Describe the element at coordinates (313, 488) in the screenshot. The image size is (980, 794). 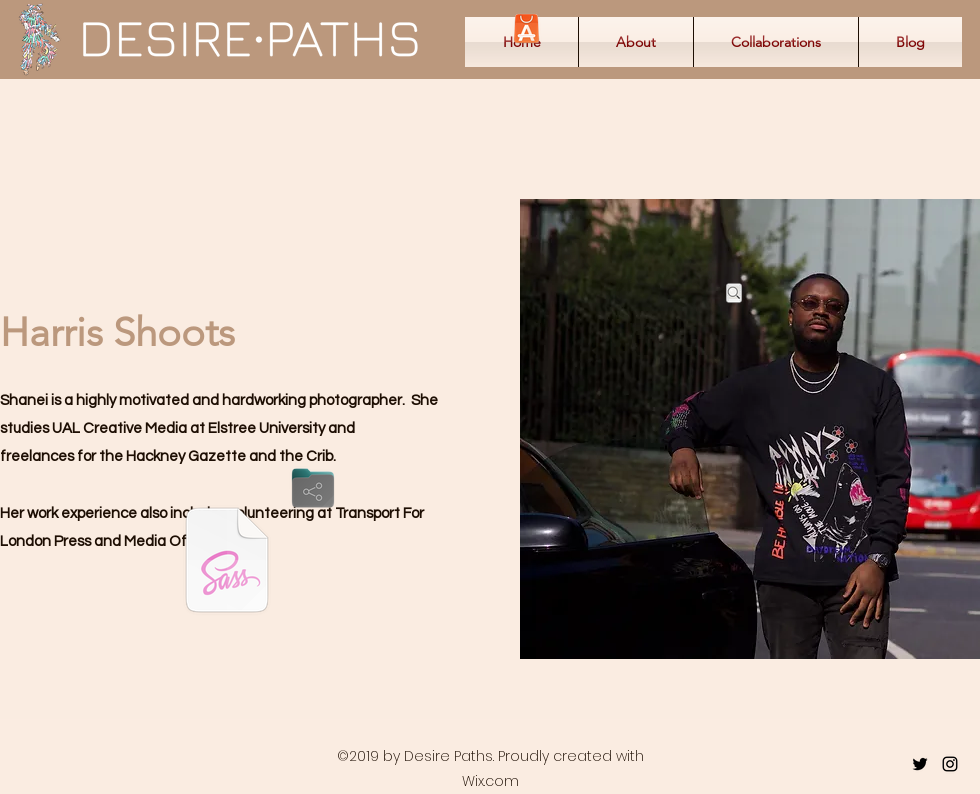
I see `access your public shared folder` at that location.